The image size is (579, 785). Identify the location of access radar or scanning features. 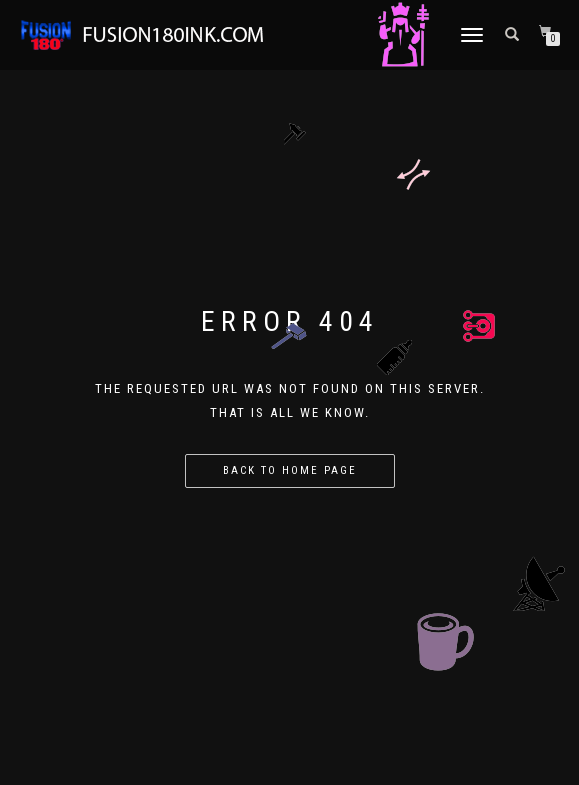
(537, 583).